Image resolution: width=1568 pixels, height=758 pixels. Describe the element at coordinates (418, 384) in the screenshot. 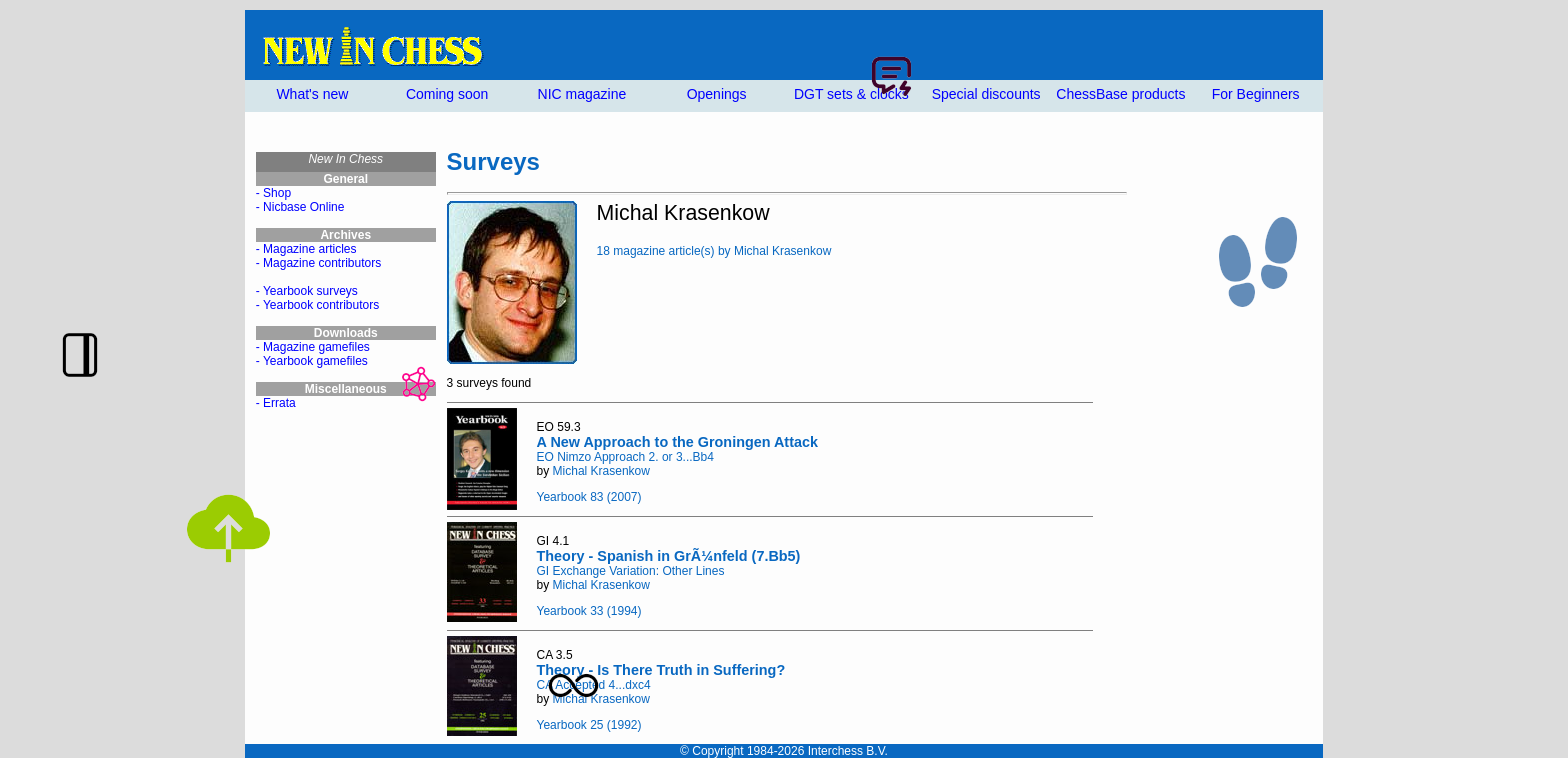

I see `connect to the fediverse network` at that location.